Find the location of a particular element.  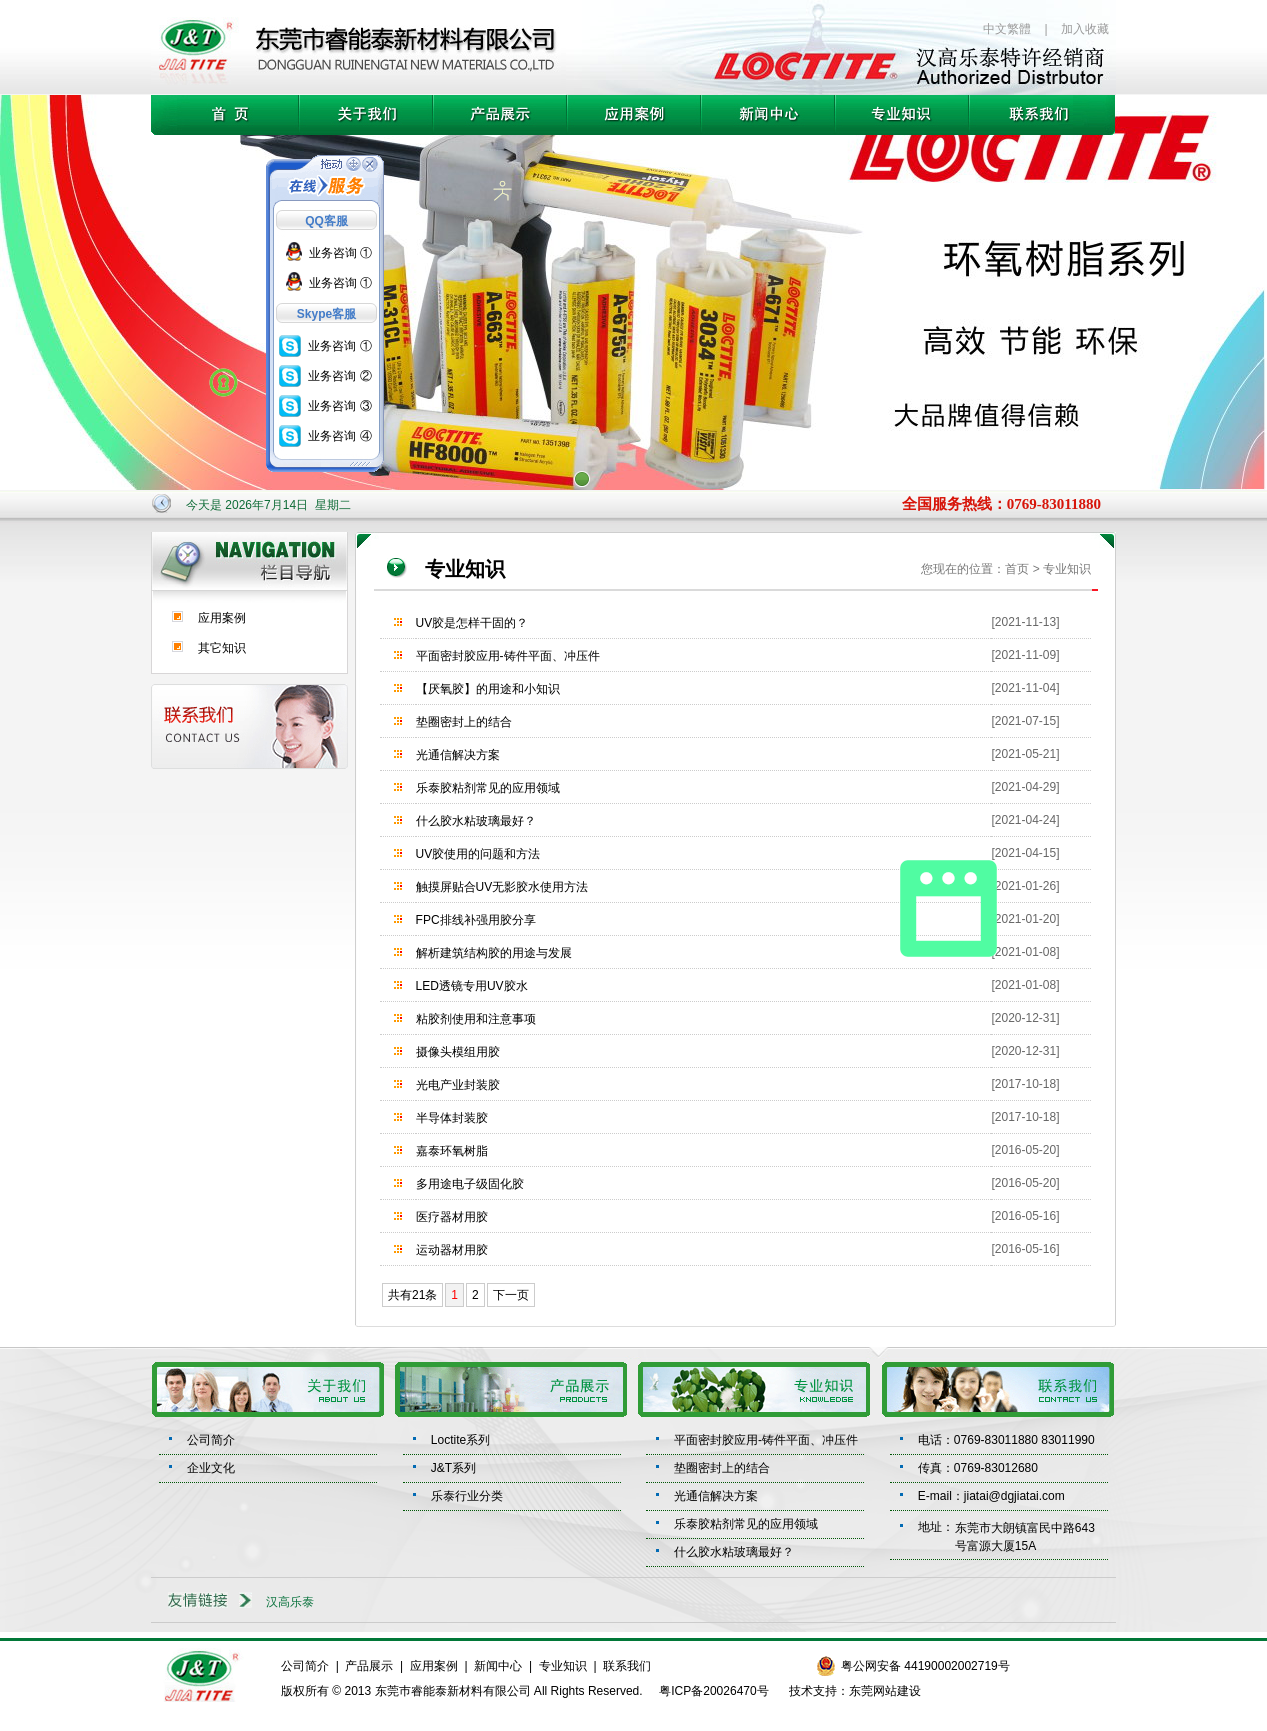

access oven or cooking controls is located at coordinates (948, 908).